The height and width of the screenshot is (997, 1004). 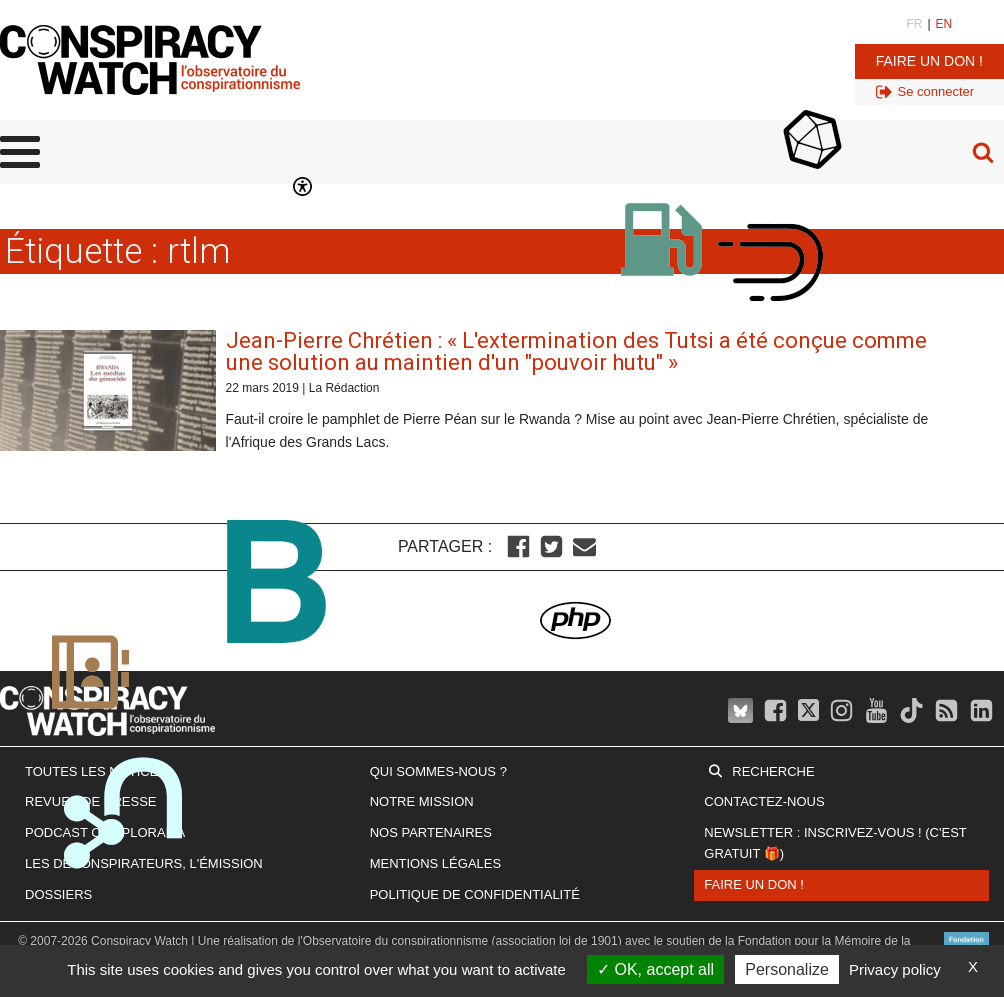 What do you see at coordinates (276, 581) in the screenshot?
I see `barmenia insurance company logo` at bounding box center [276, 581].